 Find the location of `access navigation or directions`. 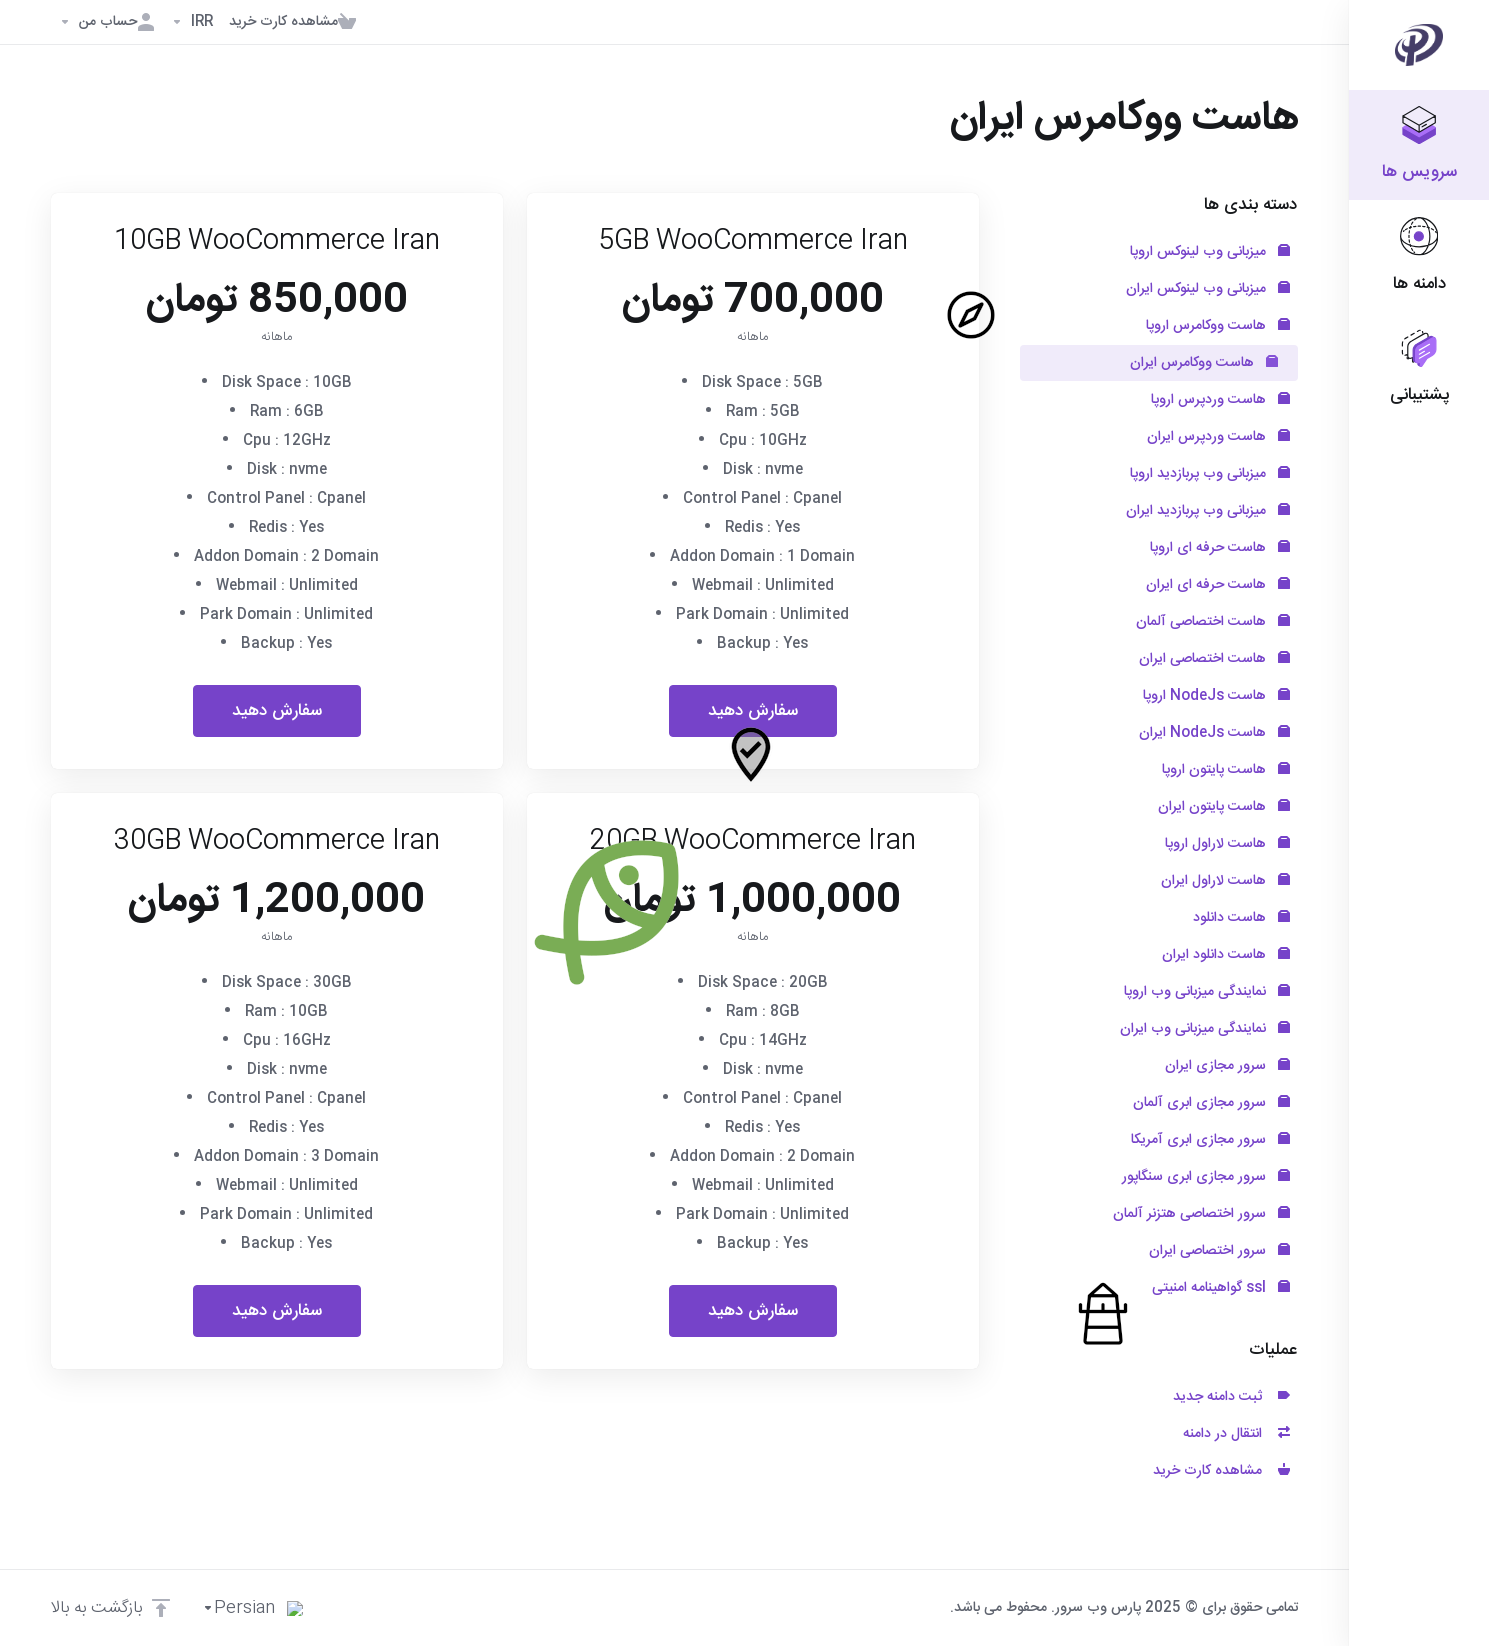

access navigation or directions is located at coordinates (971, 315).